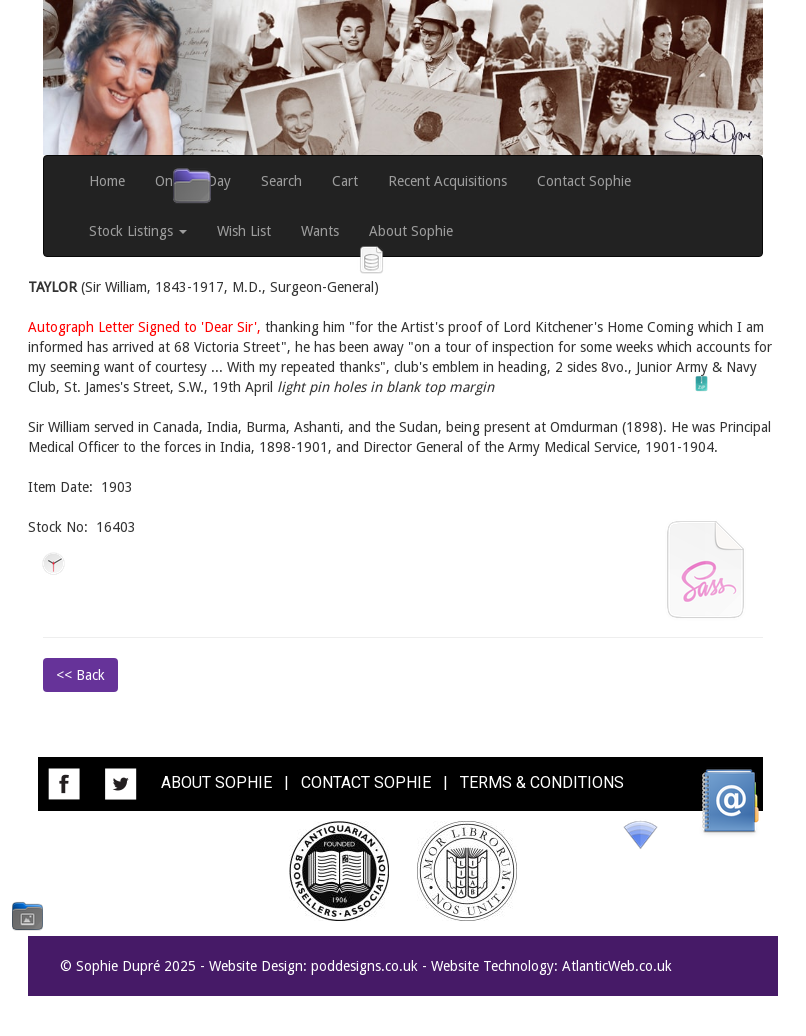  I want to click on open an sql database file, so click(371, 259).